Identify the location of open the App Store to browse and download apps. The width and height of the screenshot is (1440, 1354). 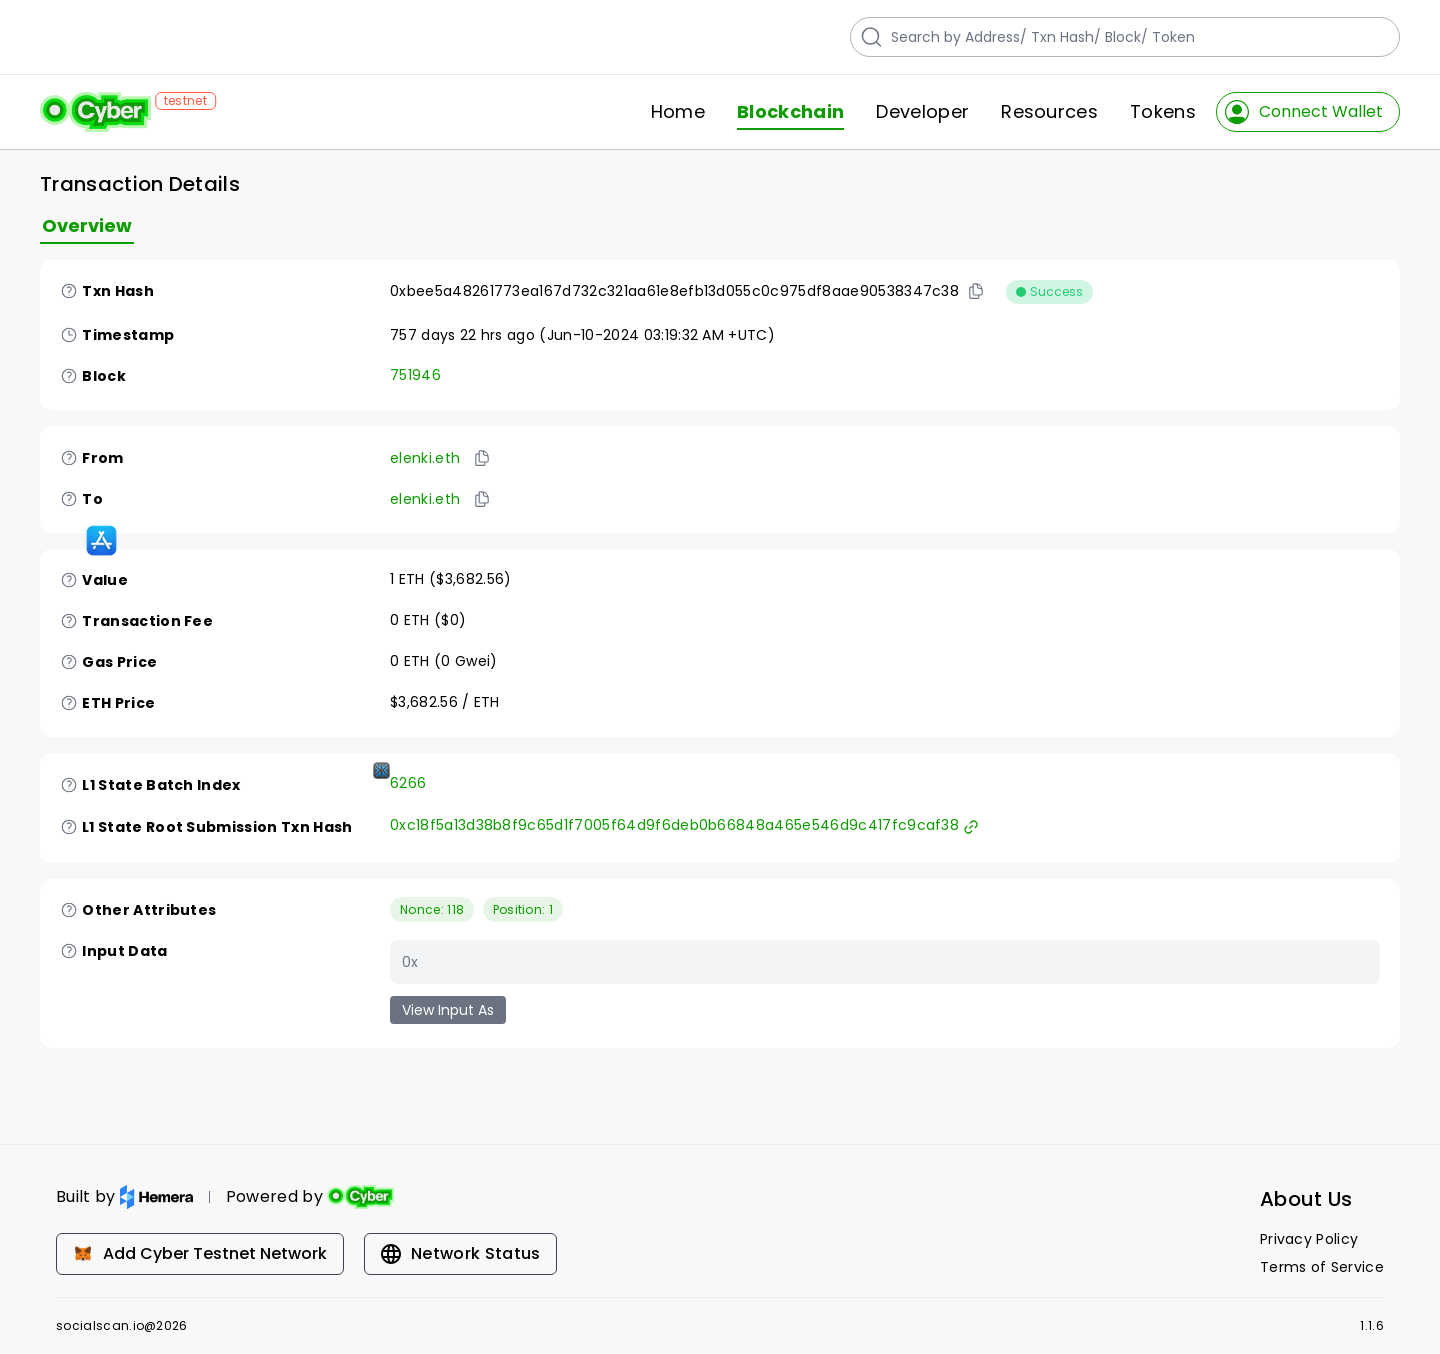
(101, 540).